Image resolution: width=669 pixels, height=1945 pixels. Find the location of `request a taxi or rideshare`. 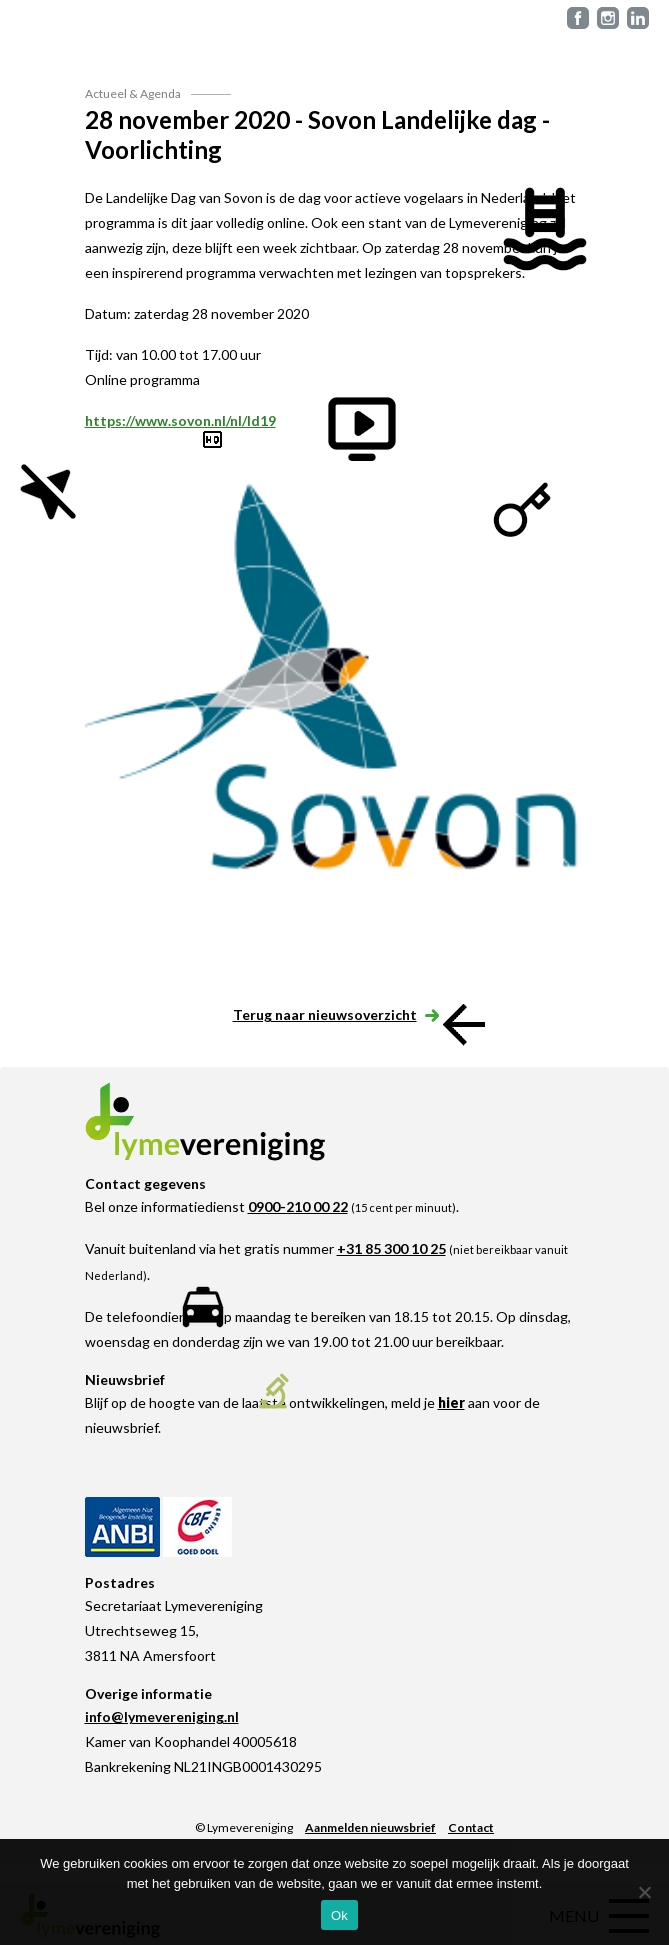

request a taxi or rideshare is located at coordinates (203, 1307).